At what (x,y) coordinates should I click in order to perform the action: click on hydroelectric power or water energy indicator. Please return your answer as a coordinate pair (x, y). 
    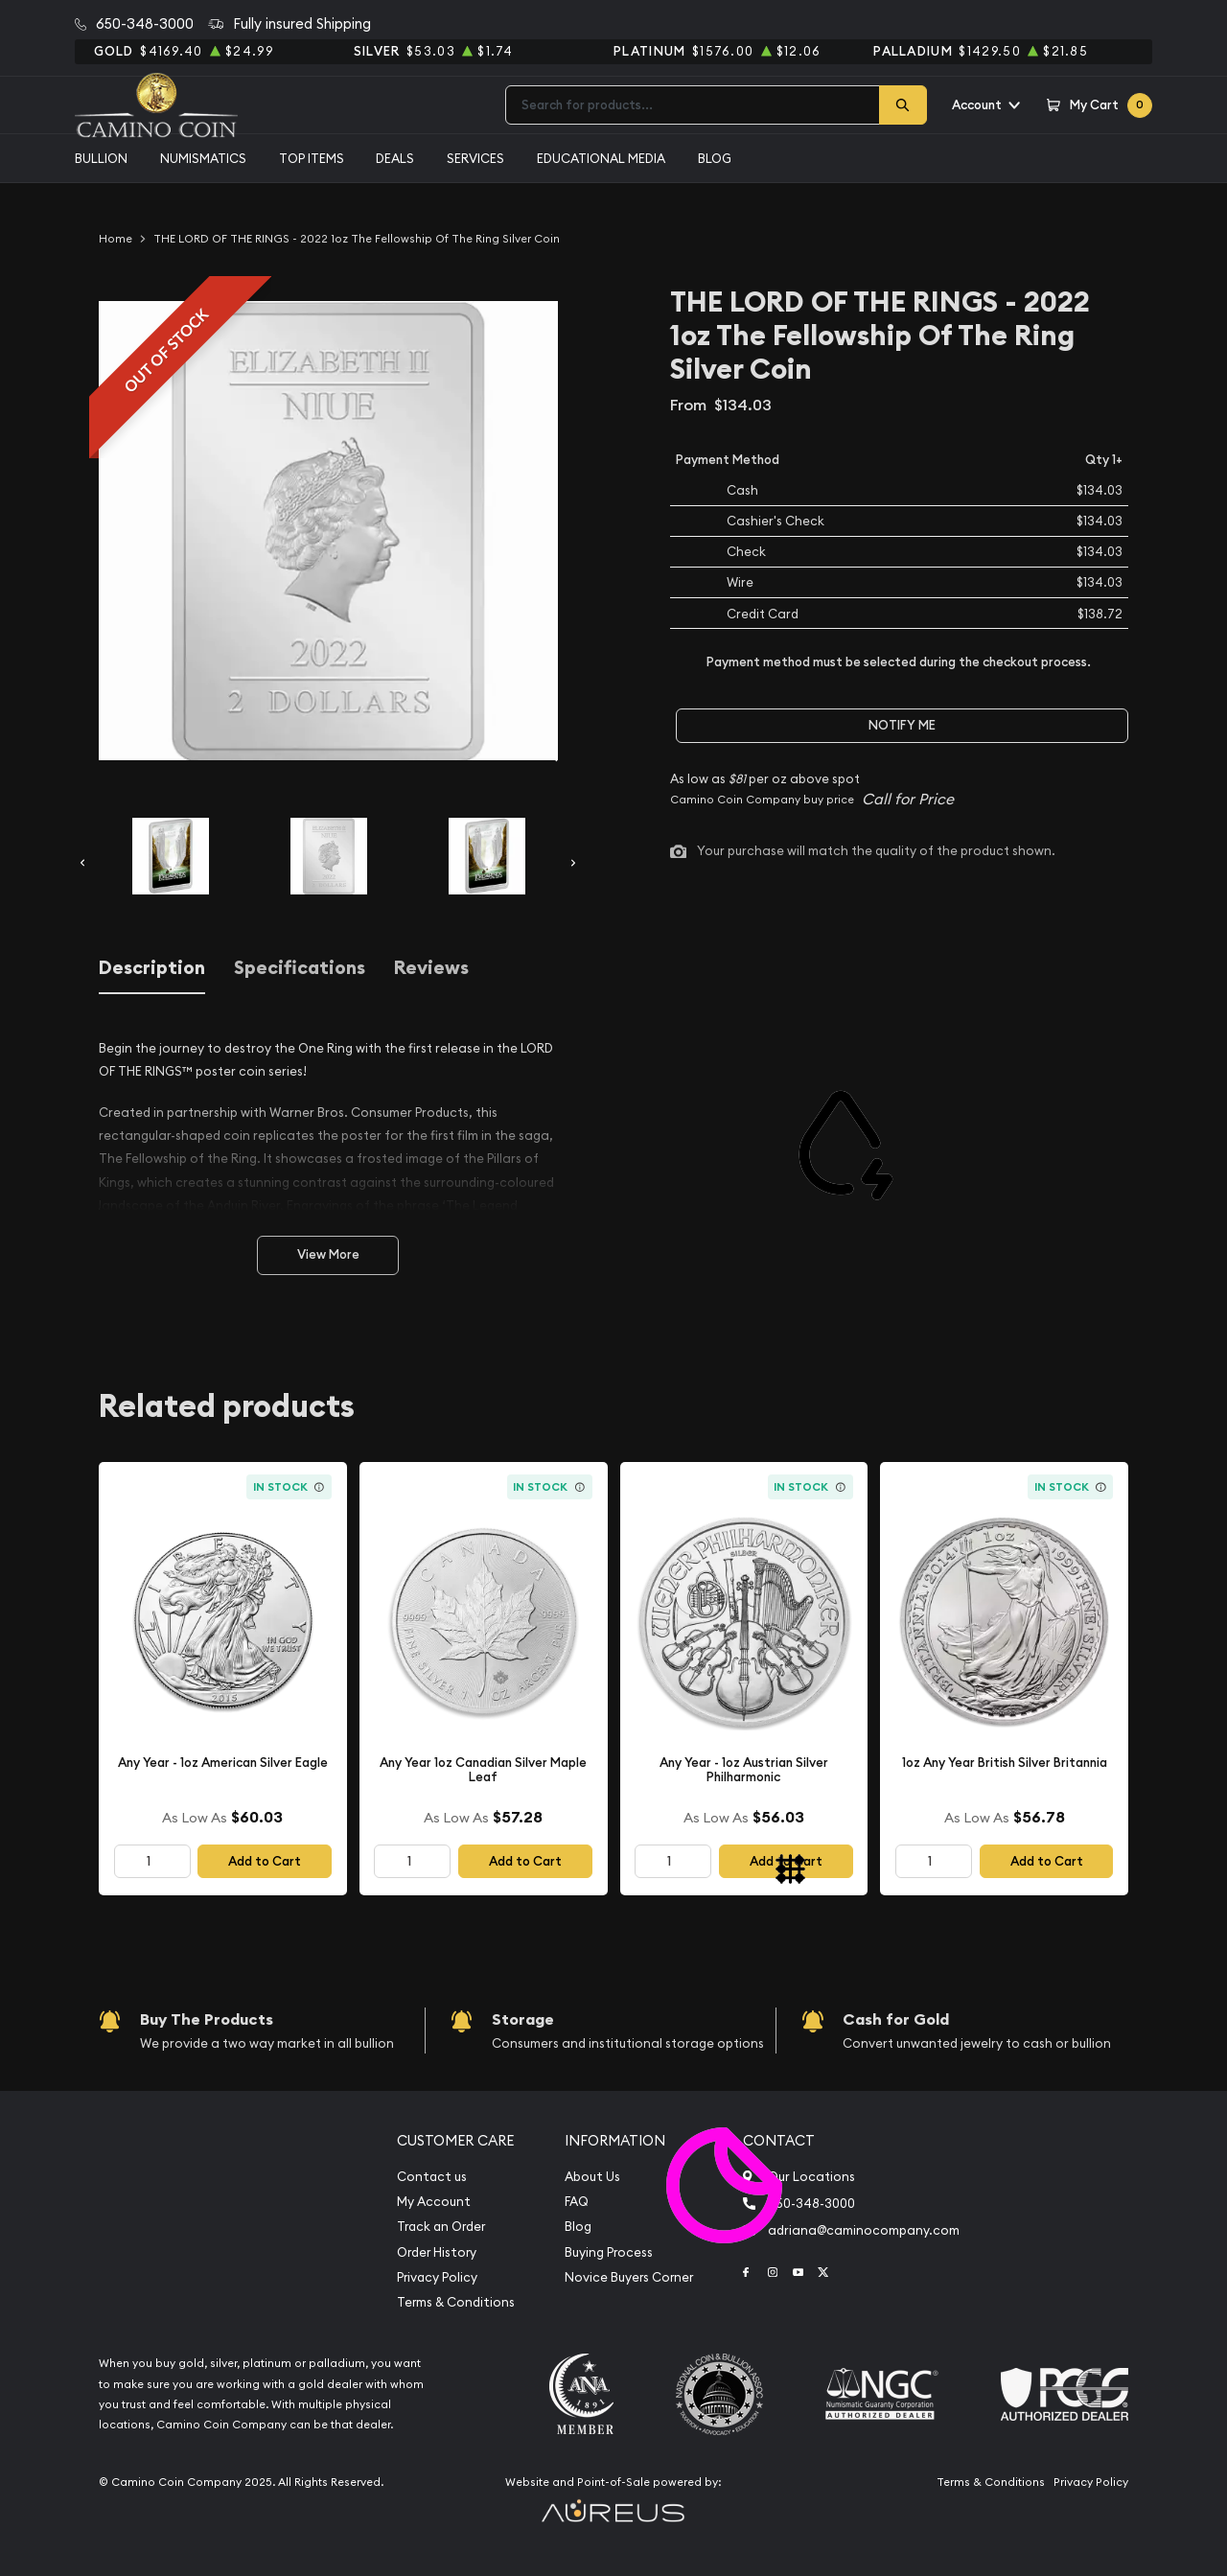
    Looking at the image, I should click on (841, 1143).